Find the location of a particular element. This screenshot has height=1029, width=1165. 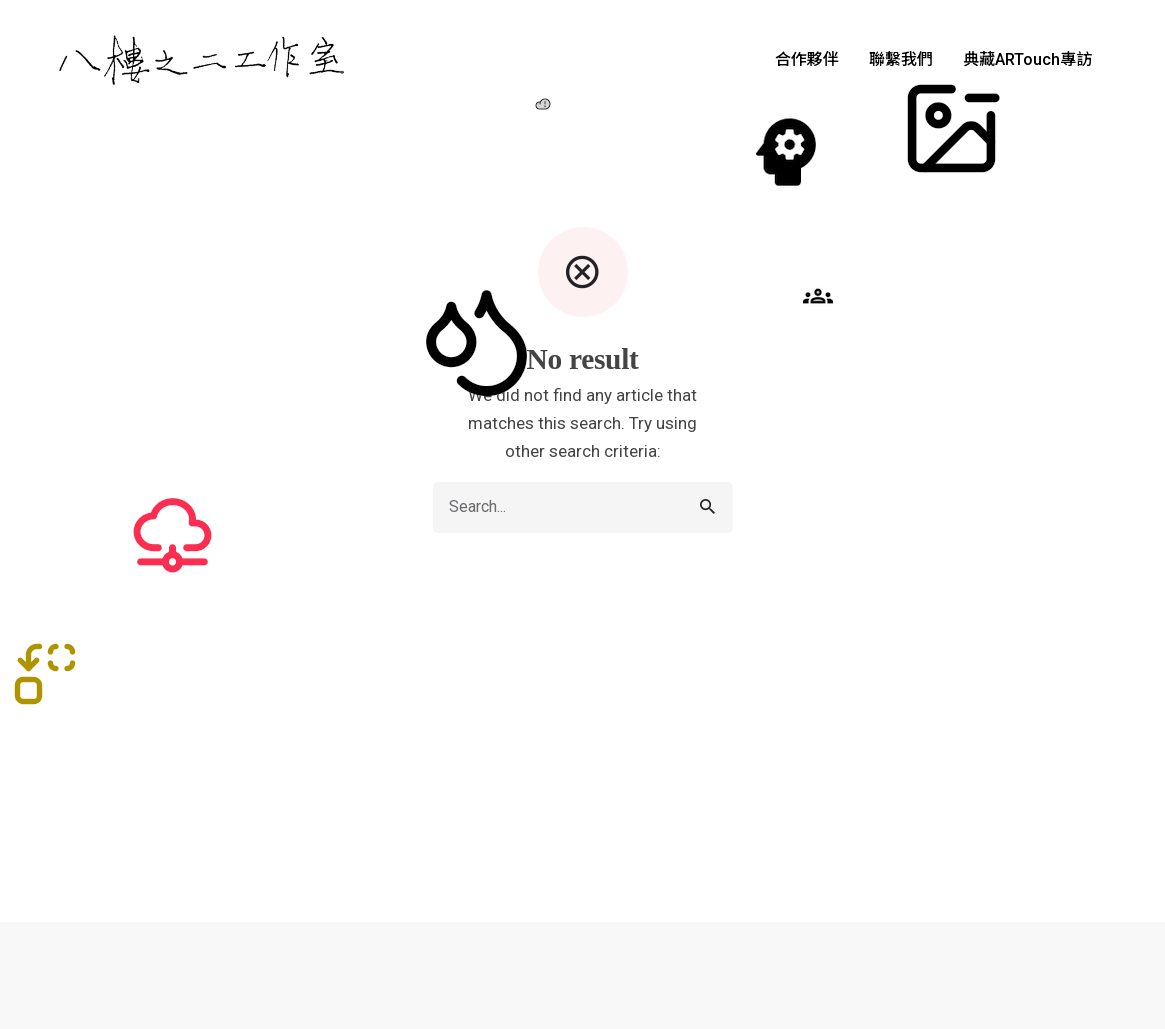

indicates humidity or moisture level is located at coordinates (476, 340).